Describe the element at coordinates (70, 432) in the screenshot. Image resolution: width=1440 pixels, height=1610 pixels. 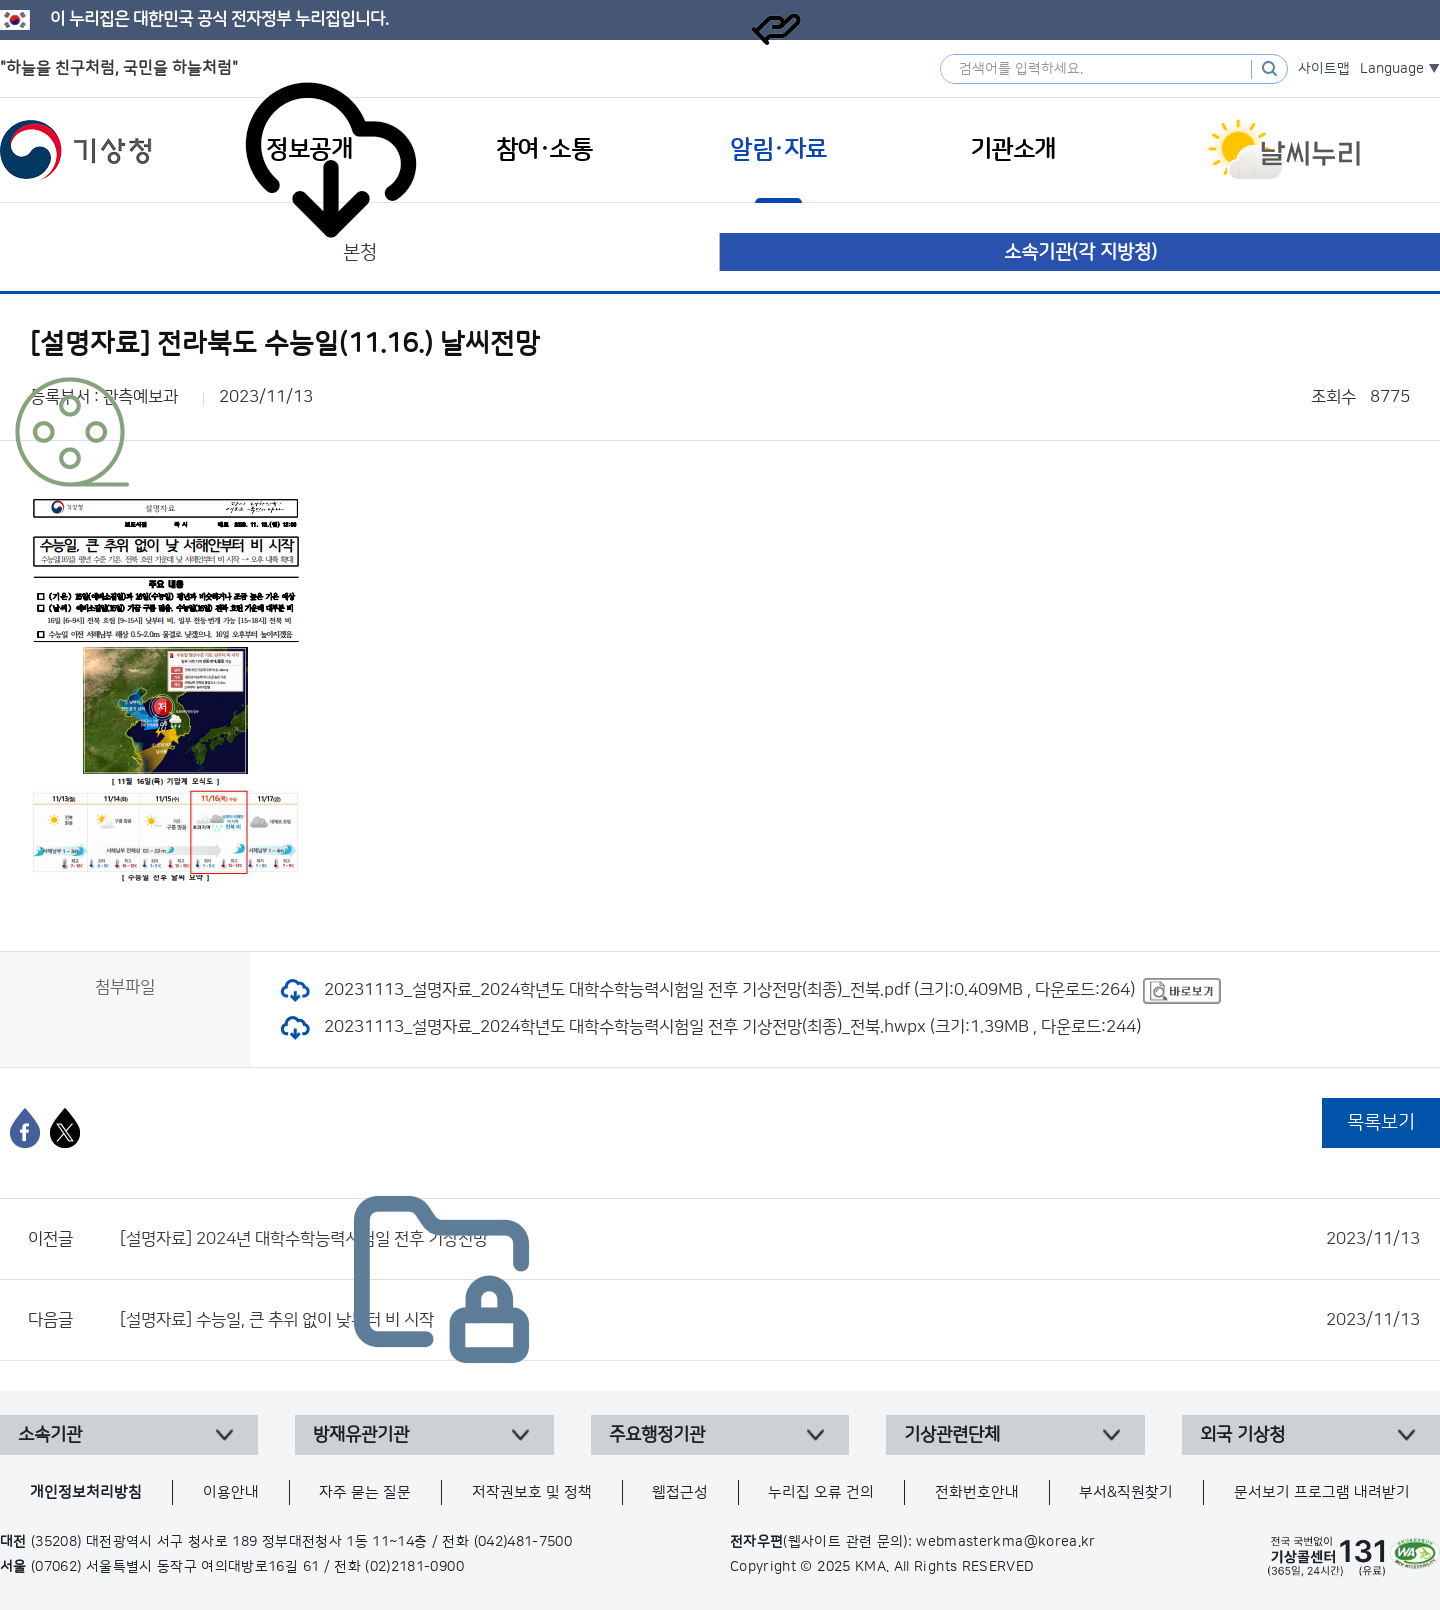
I see `access video or movie library` at that location.